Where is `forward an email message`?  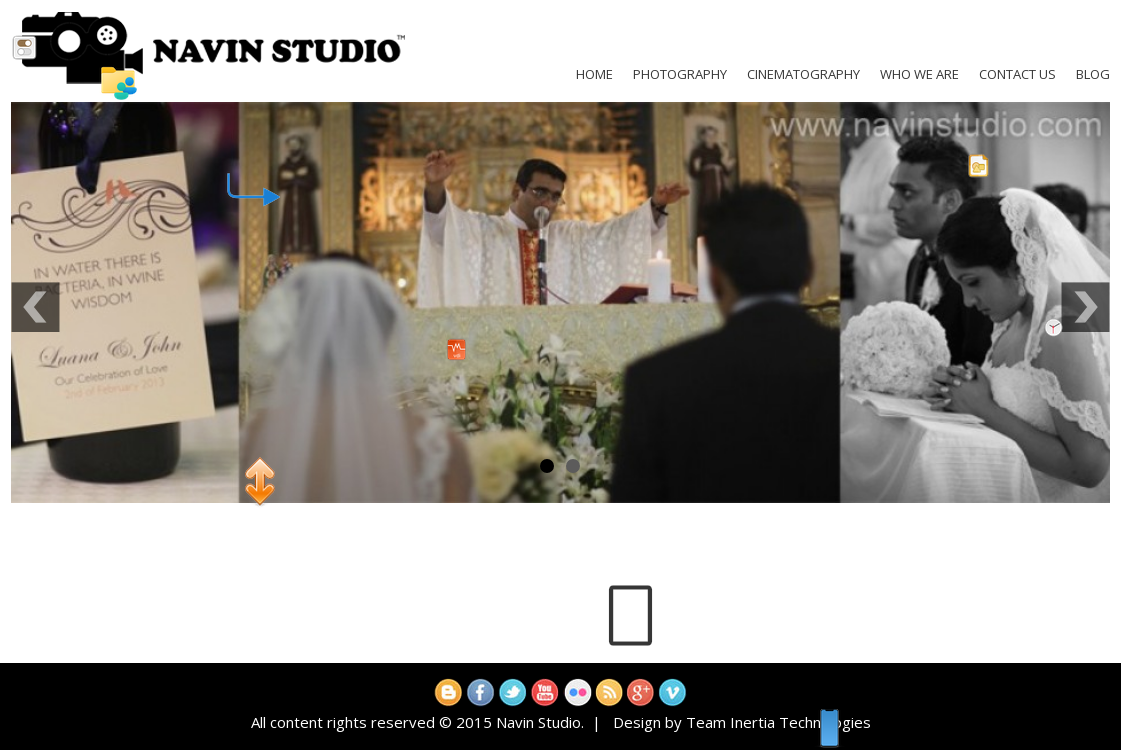
forward an email message is located at coordinates (254, 189).